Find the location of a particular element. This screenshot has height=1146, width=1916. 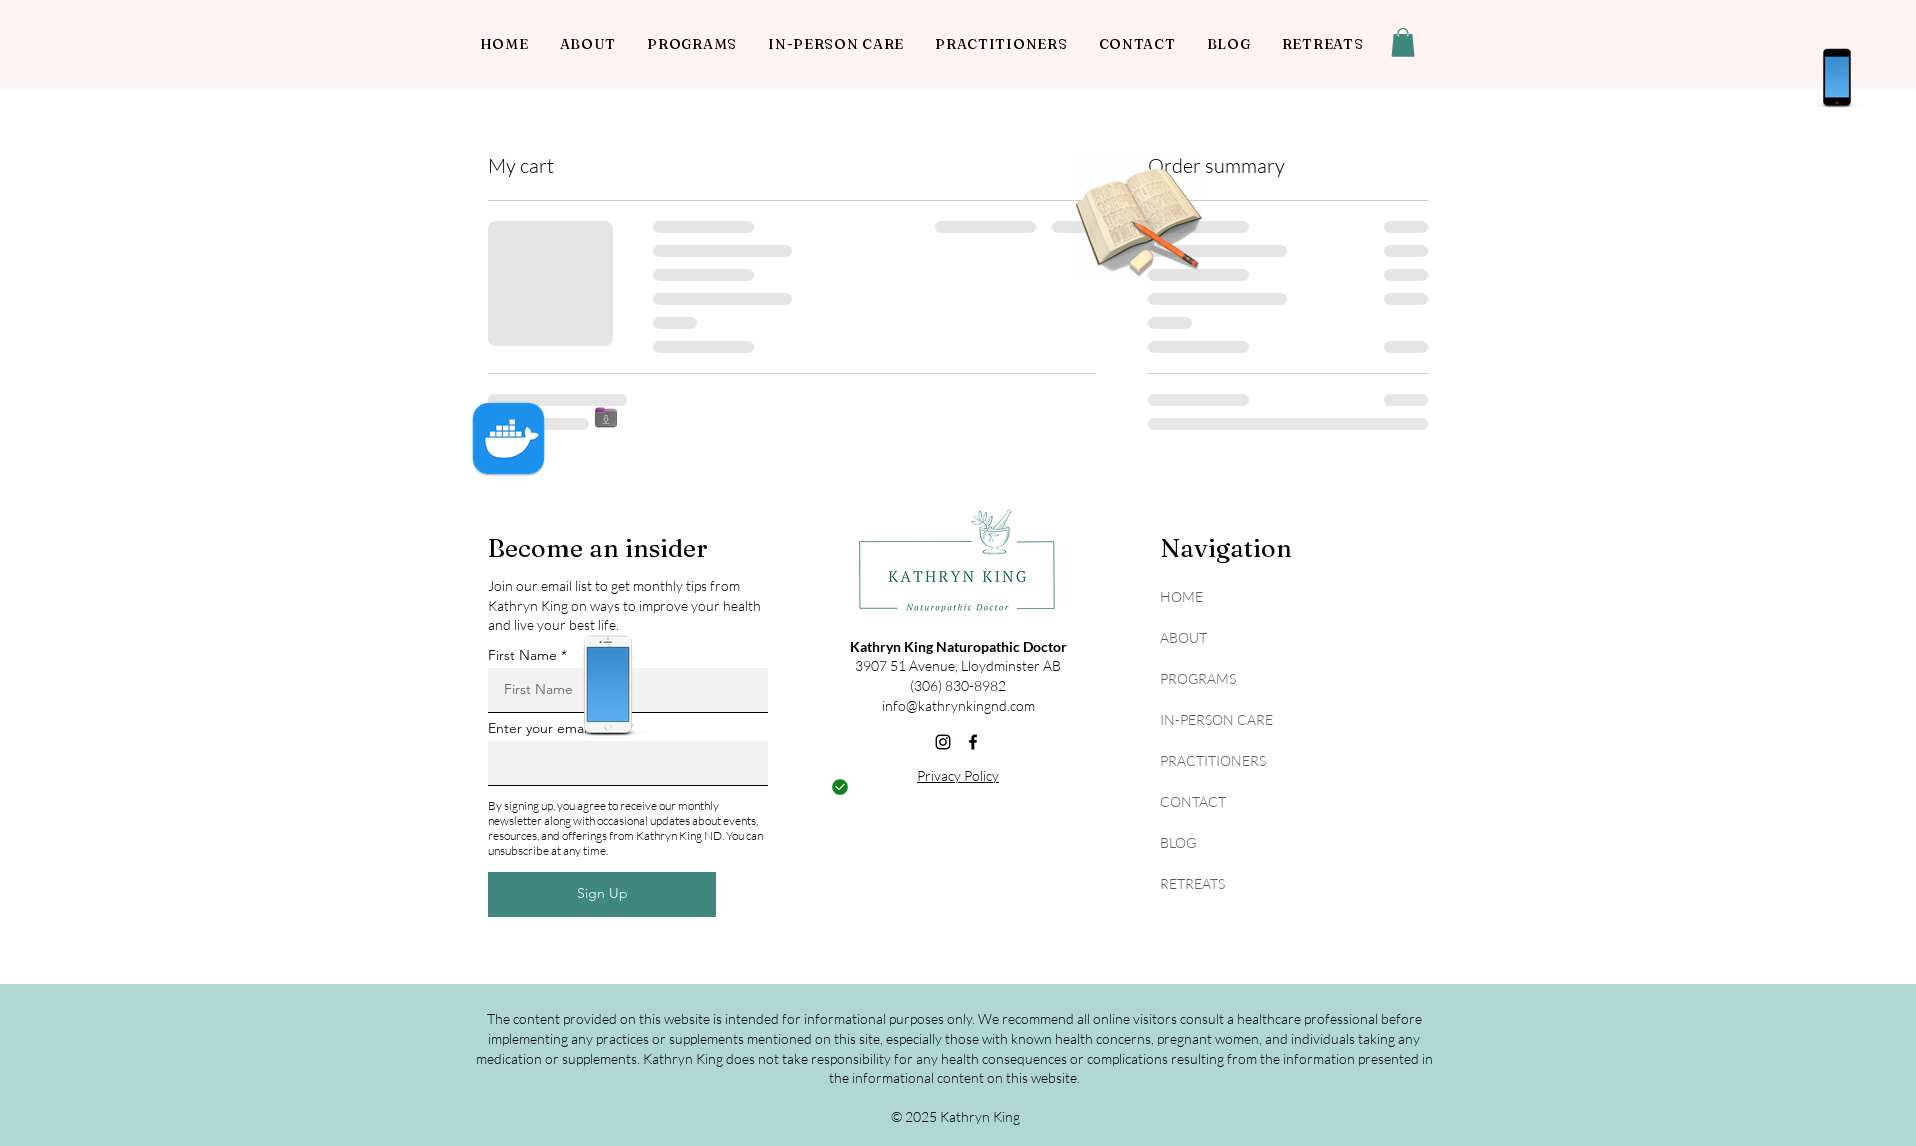

access your favorites in the media library is located at coordinates (210, 594).